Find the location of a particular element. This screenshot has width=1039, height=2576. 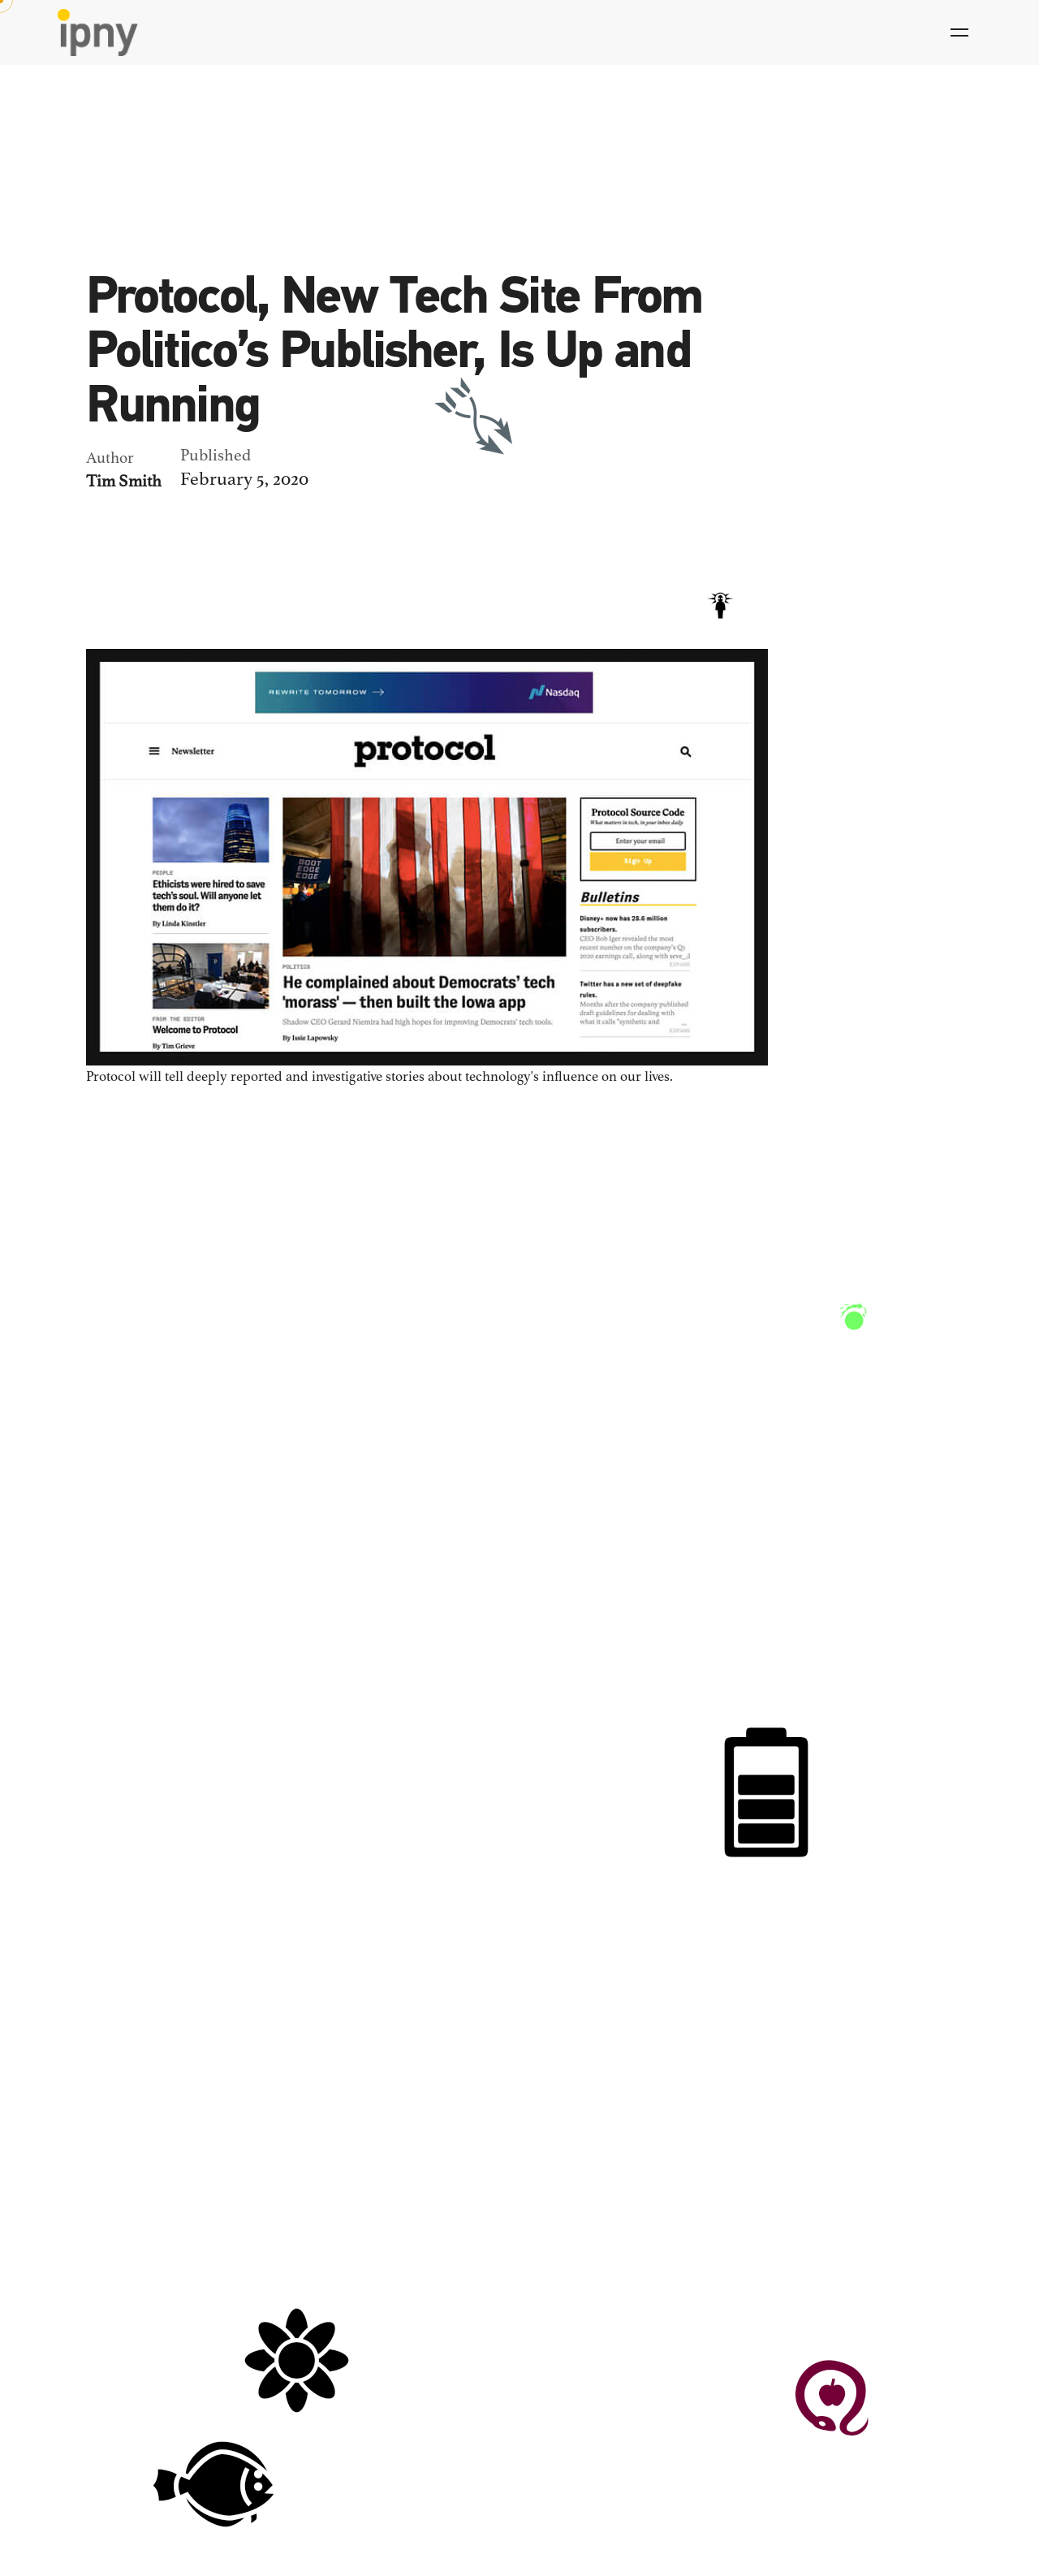

indicates crossing paths or intersecting directions is located at coordinates (472, 416).